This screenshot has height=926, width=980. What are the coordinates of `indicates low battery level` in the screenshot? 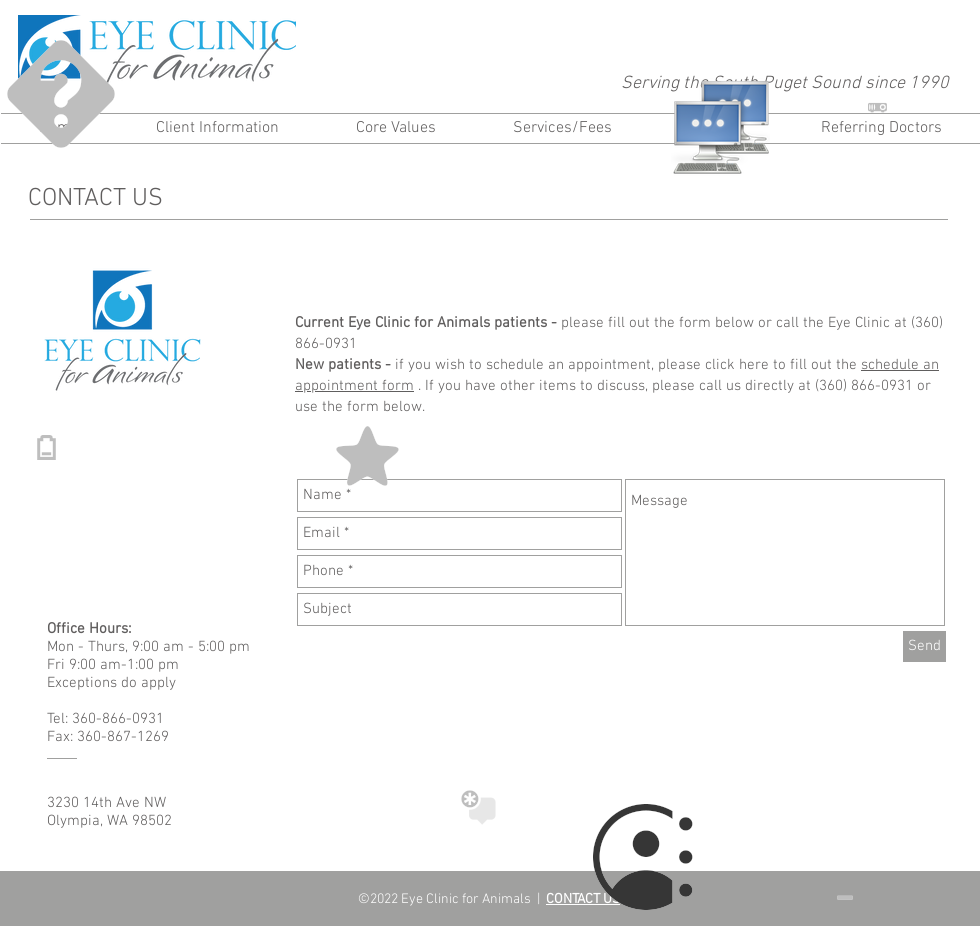 It's located at (46, 447).